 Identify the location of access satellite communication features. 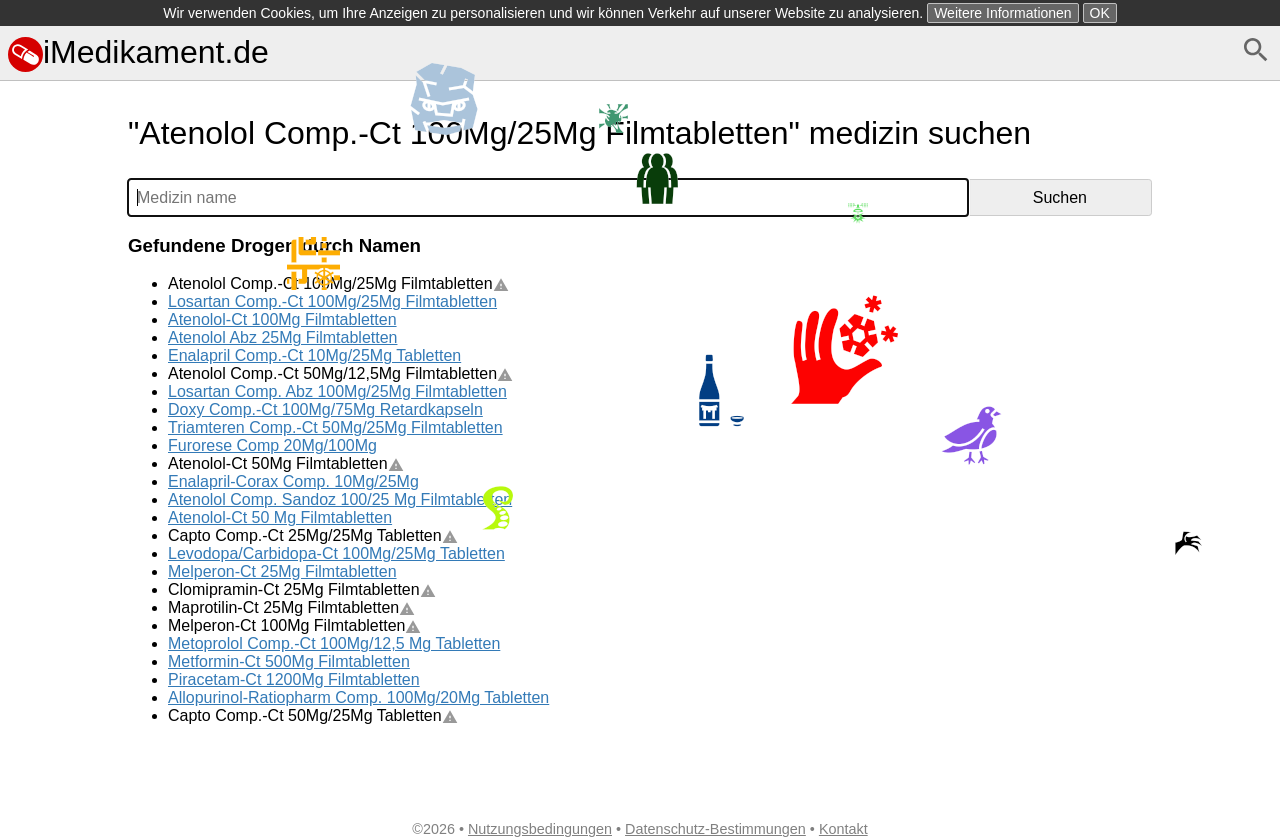
(858, 213).